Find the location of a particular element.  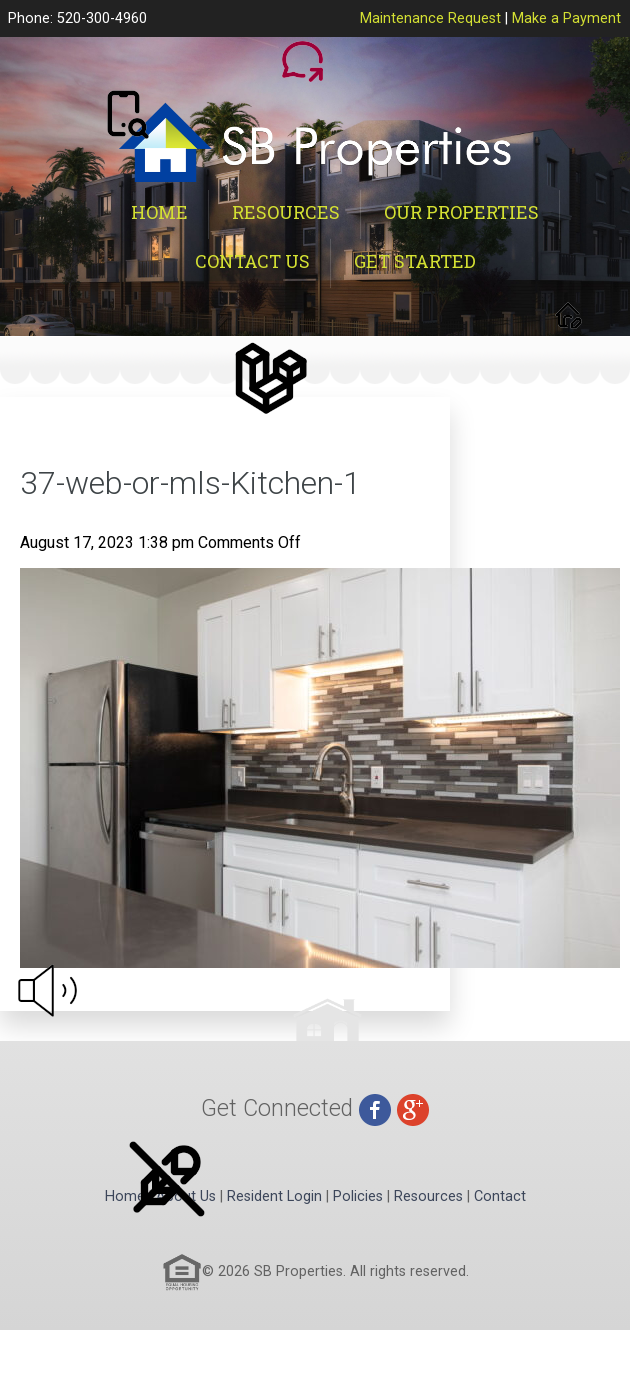

edit home address or location is located at coordinates (568, 315).